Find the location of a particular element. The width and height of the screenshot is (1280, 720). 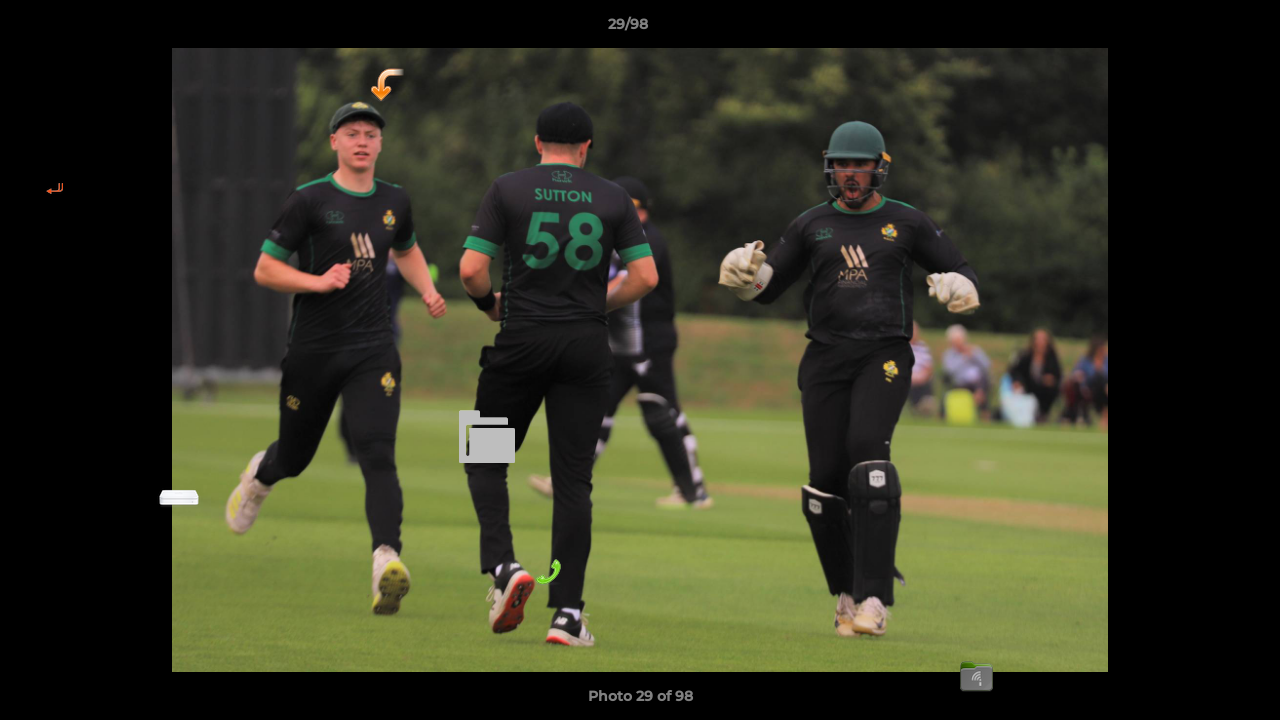

access airport extreme router settings is located at coordinates (179, 494).